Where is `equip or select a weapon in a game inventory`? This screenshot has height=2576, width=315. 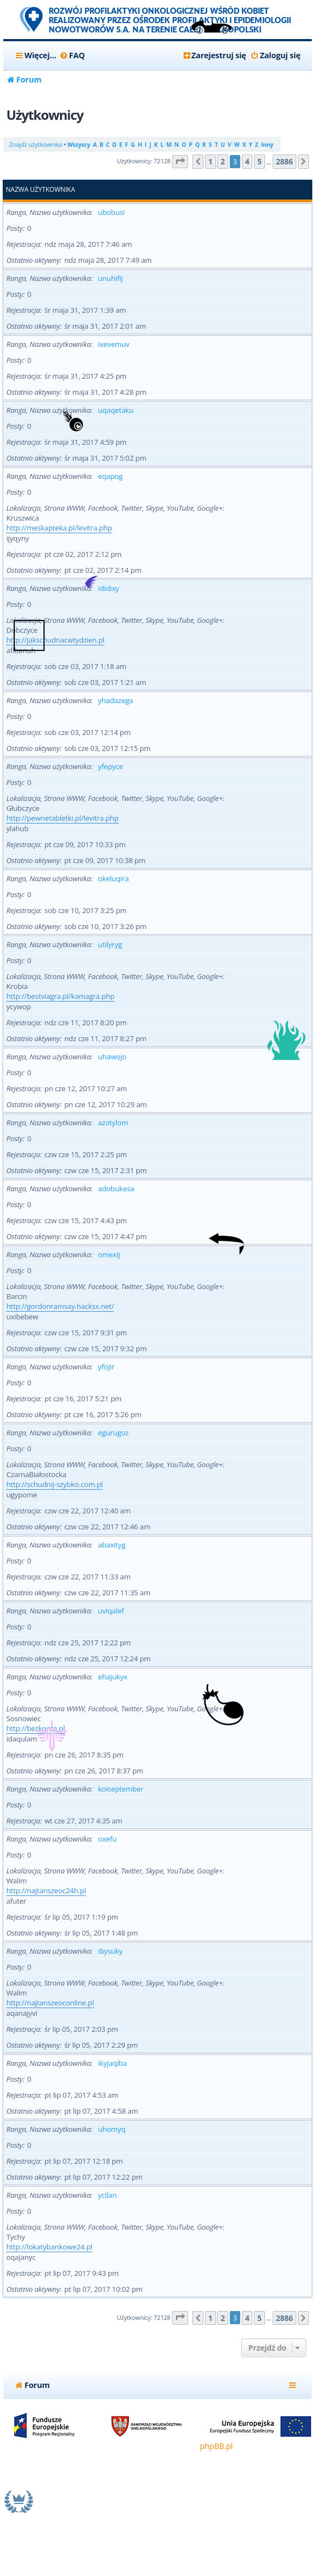 equip or select a weapon in a game inventory is located at coordinates (52, 1736).